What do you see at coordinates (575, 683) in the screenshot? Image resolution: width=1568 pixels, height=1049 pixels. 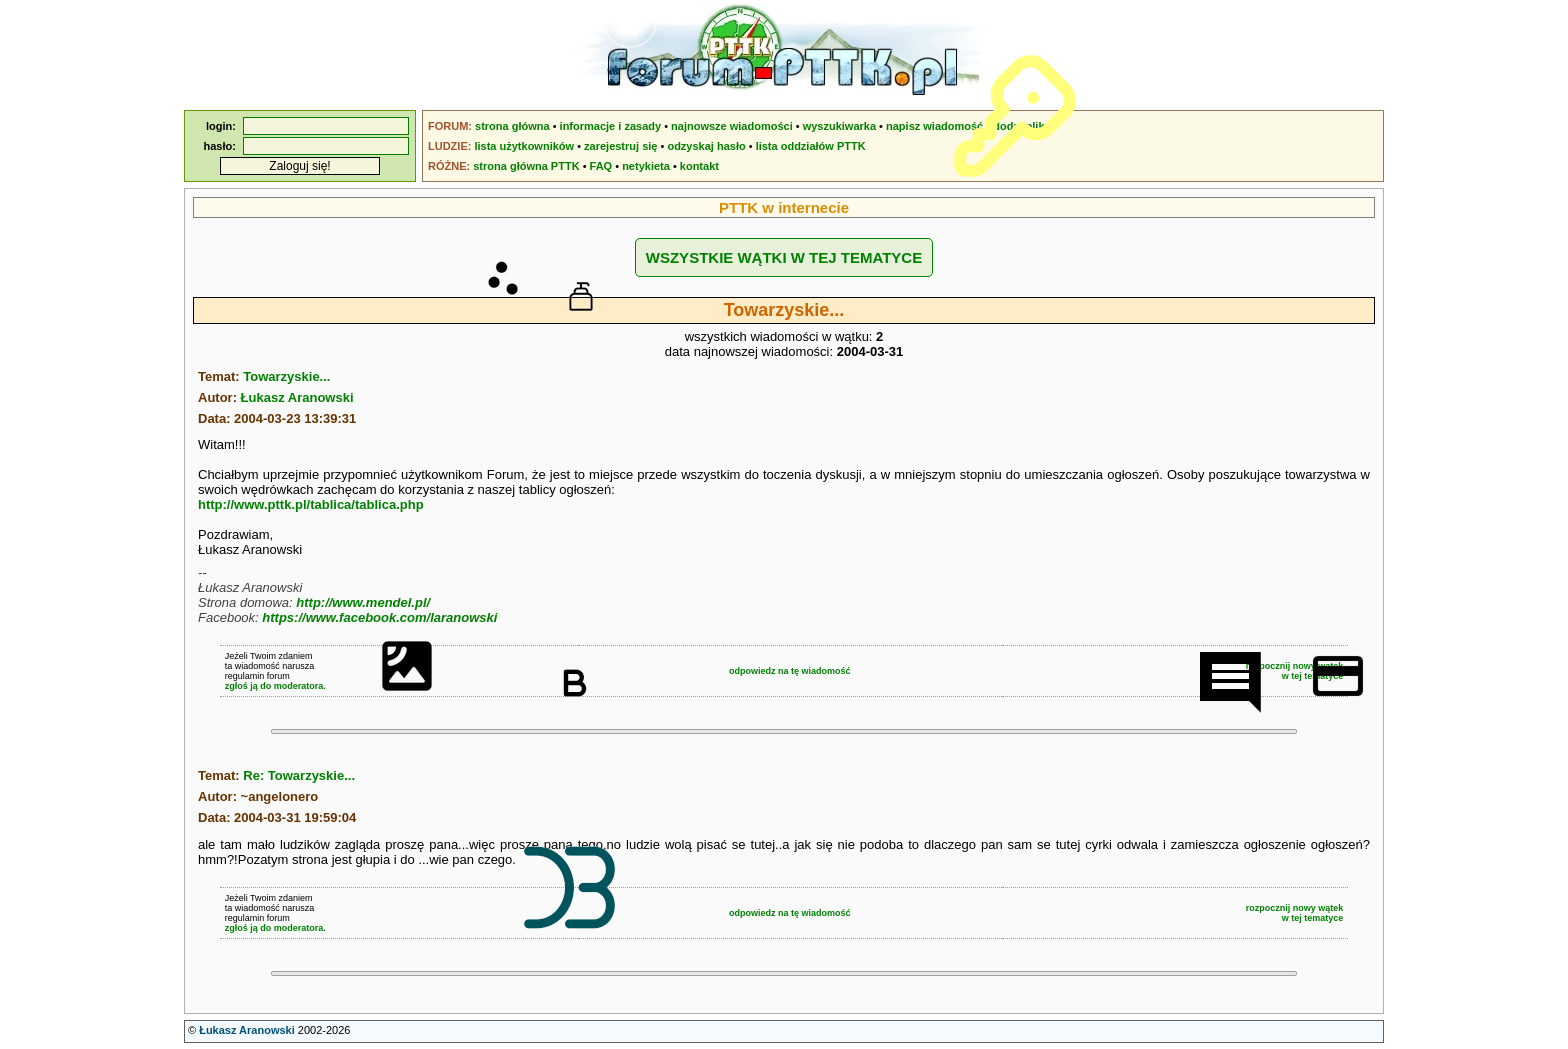 I see `apply bold formatting to selected text` at bounding box center [575, 683].